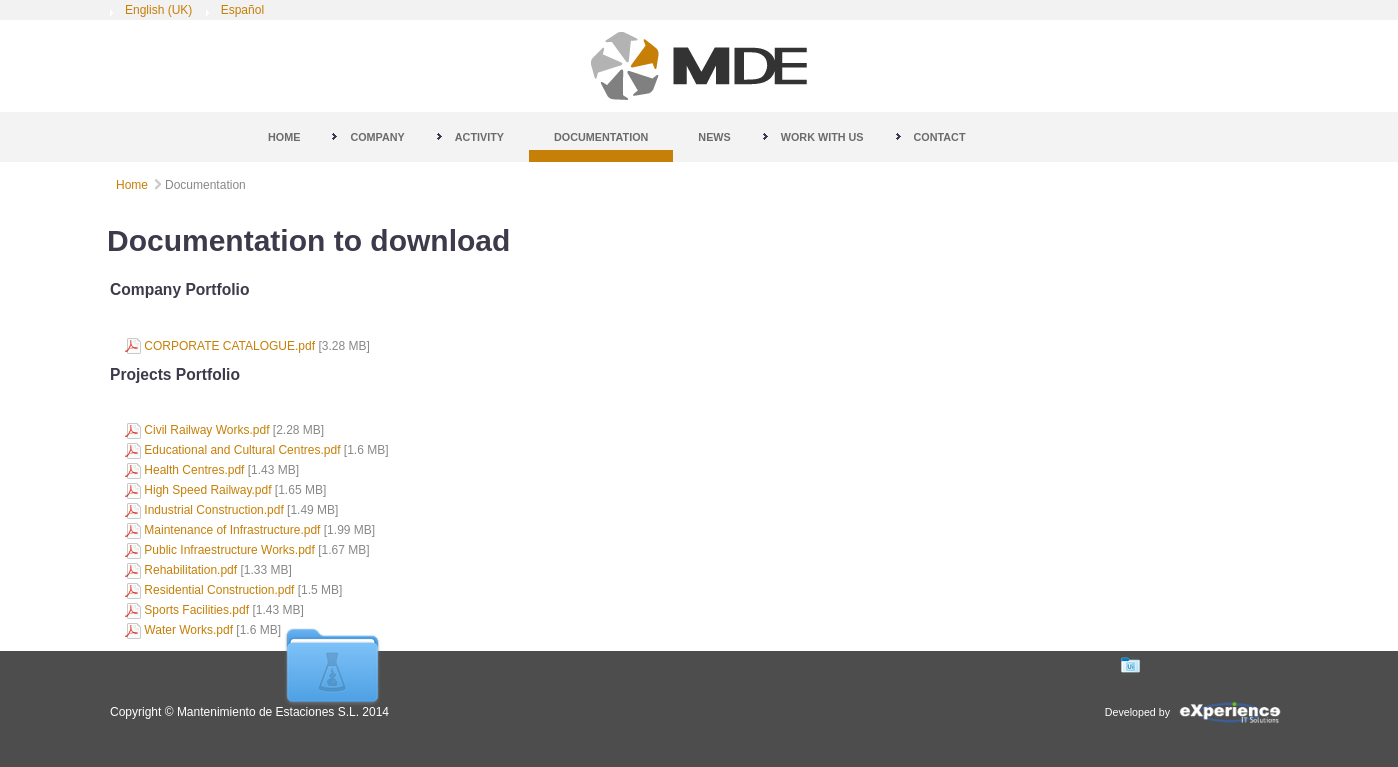 The width and height of the screenshot is (1398, 767). What do you see at coordinates (1130, 665) in the screenshot?
I see `folder containing UiPath automation projects` at bounding box center [1130, 665].